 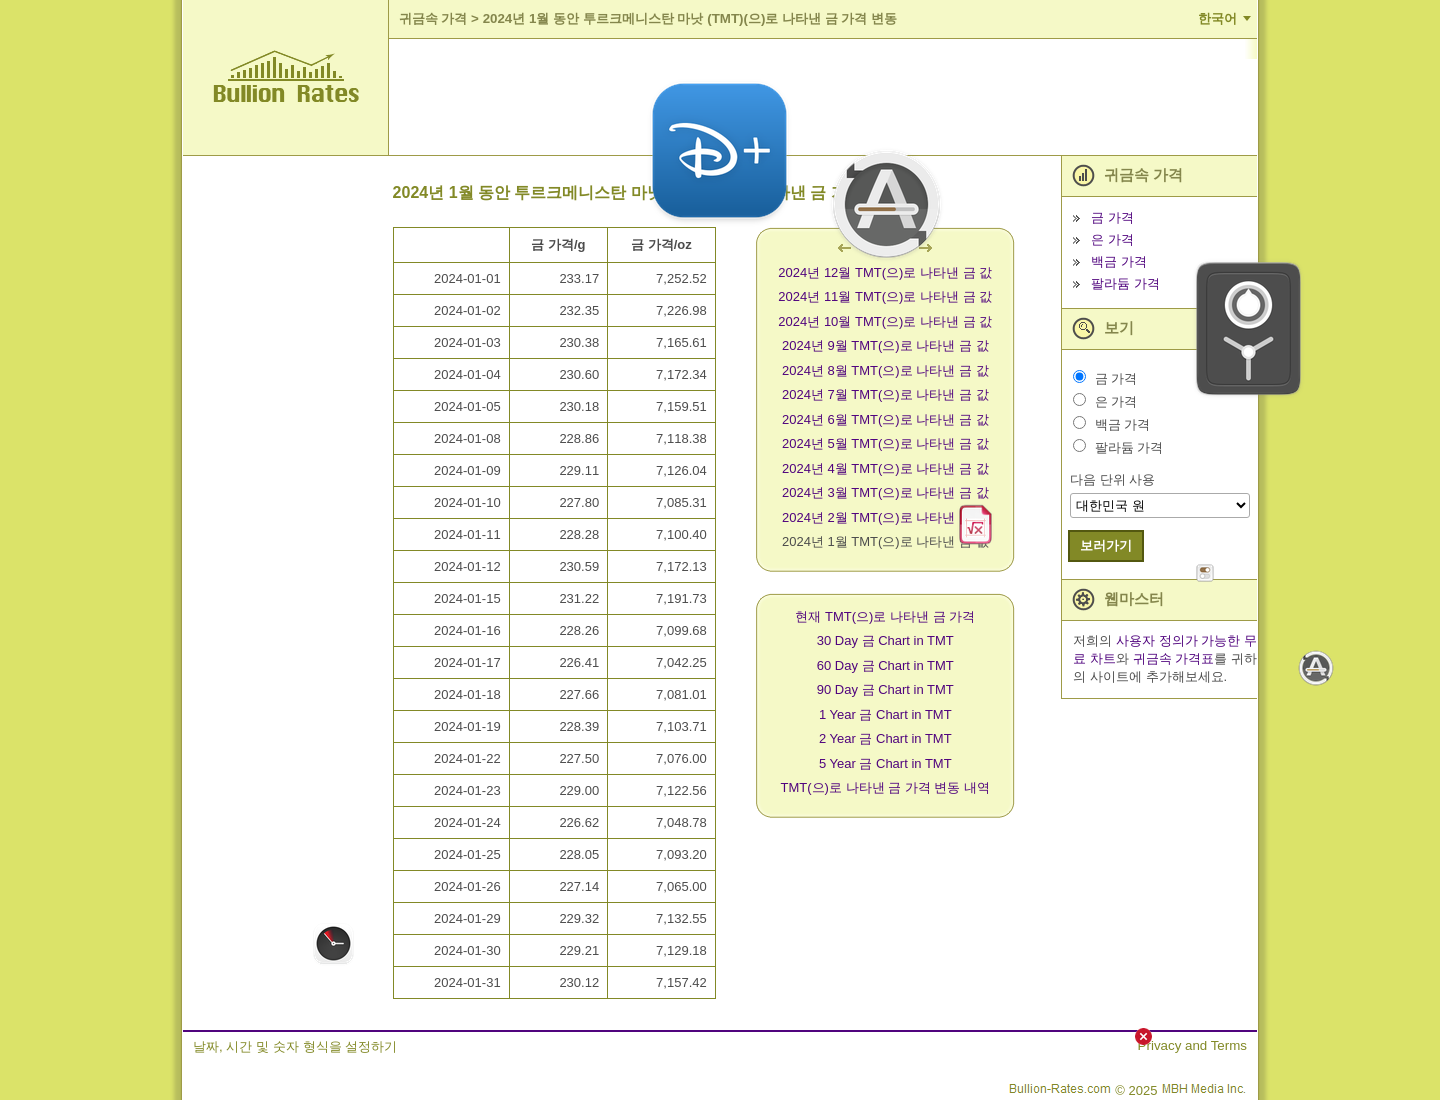 I want to click on open gnome tweaks to customize system settings, so click(x=1205, y=573).